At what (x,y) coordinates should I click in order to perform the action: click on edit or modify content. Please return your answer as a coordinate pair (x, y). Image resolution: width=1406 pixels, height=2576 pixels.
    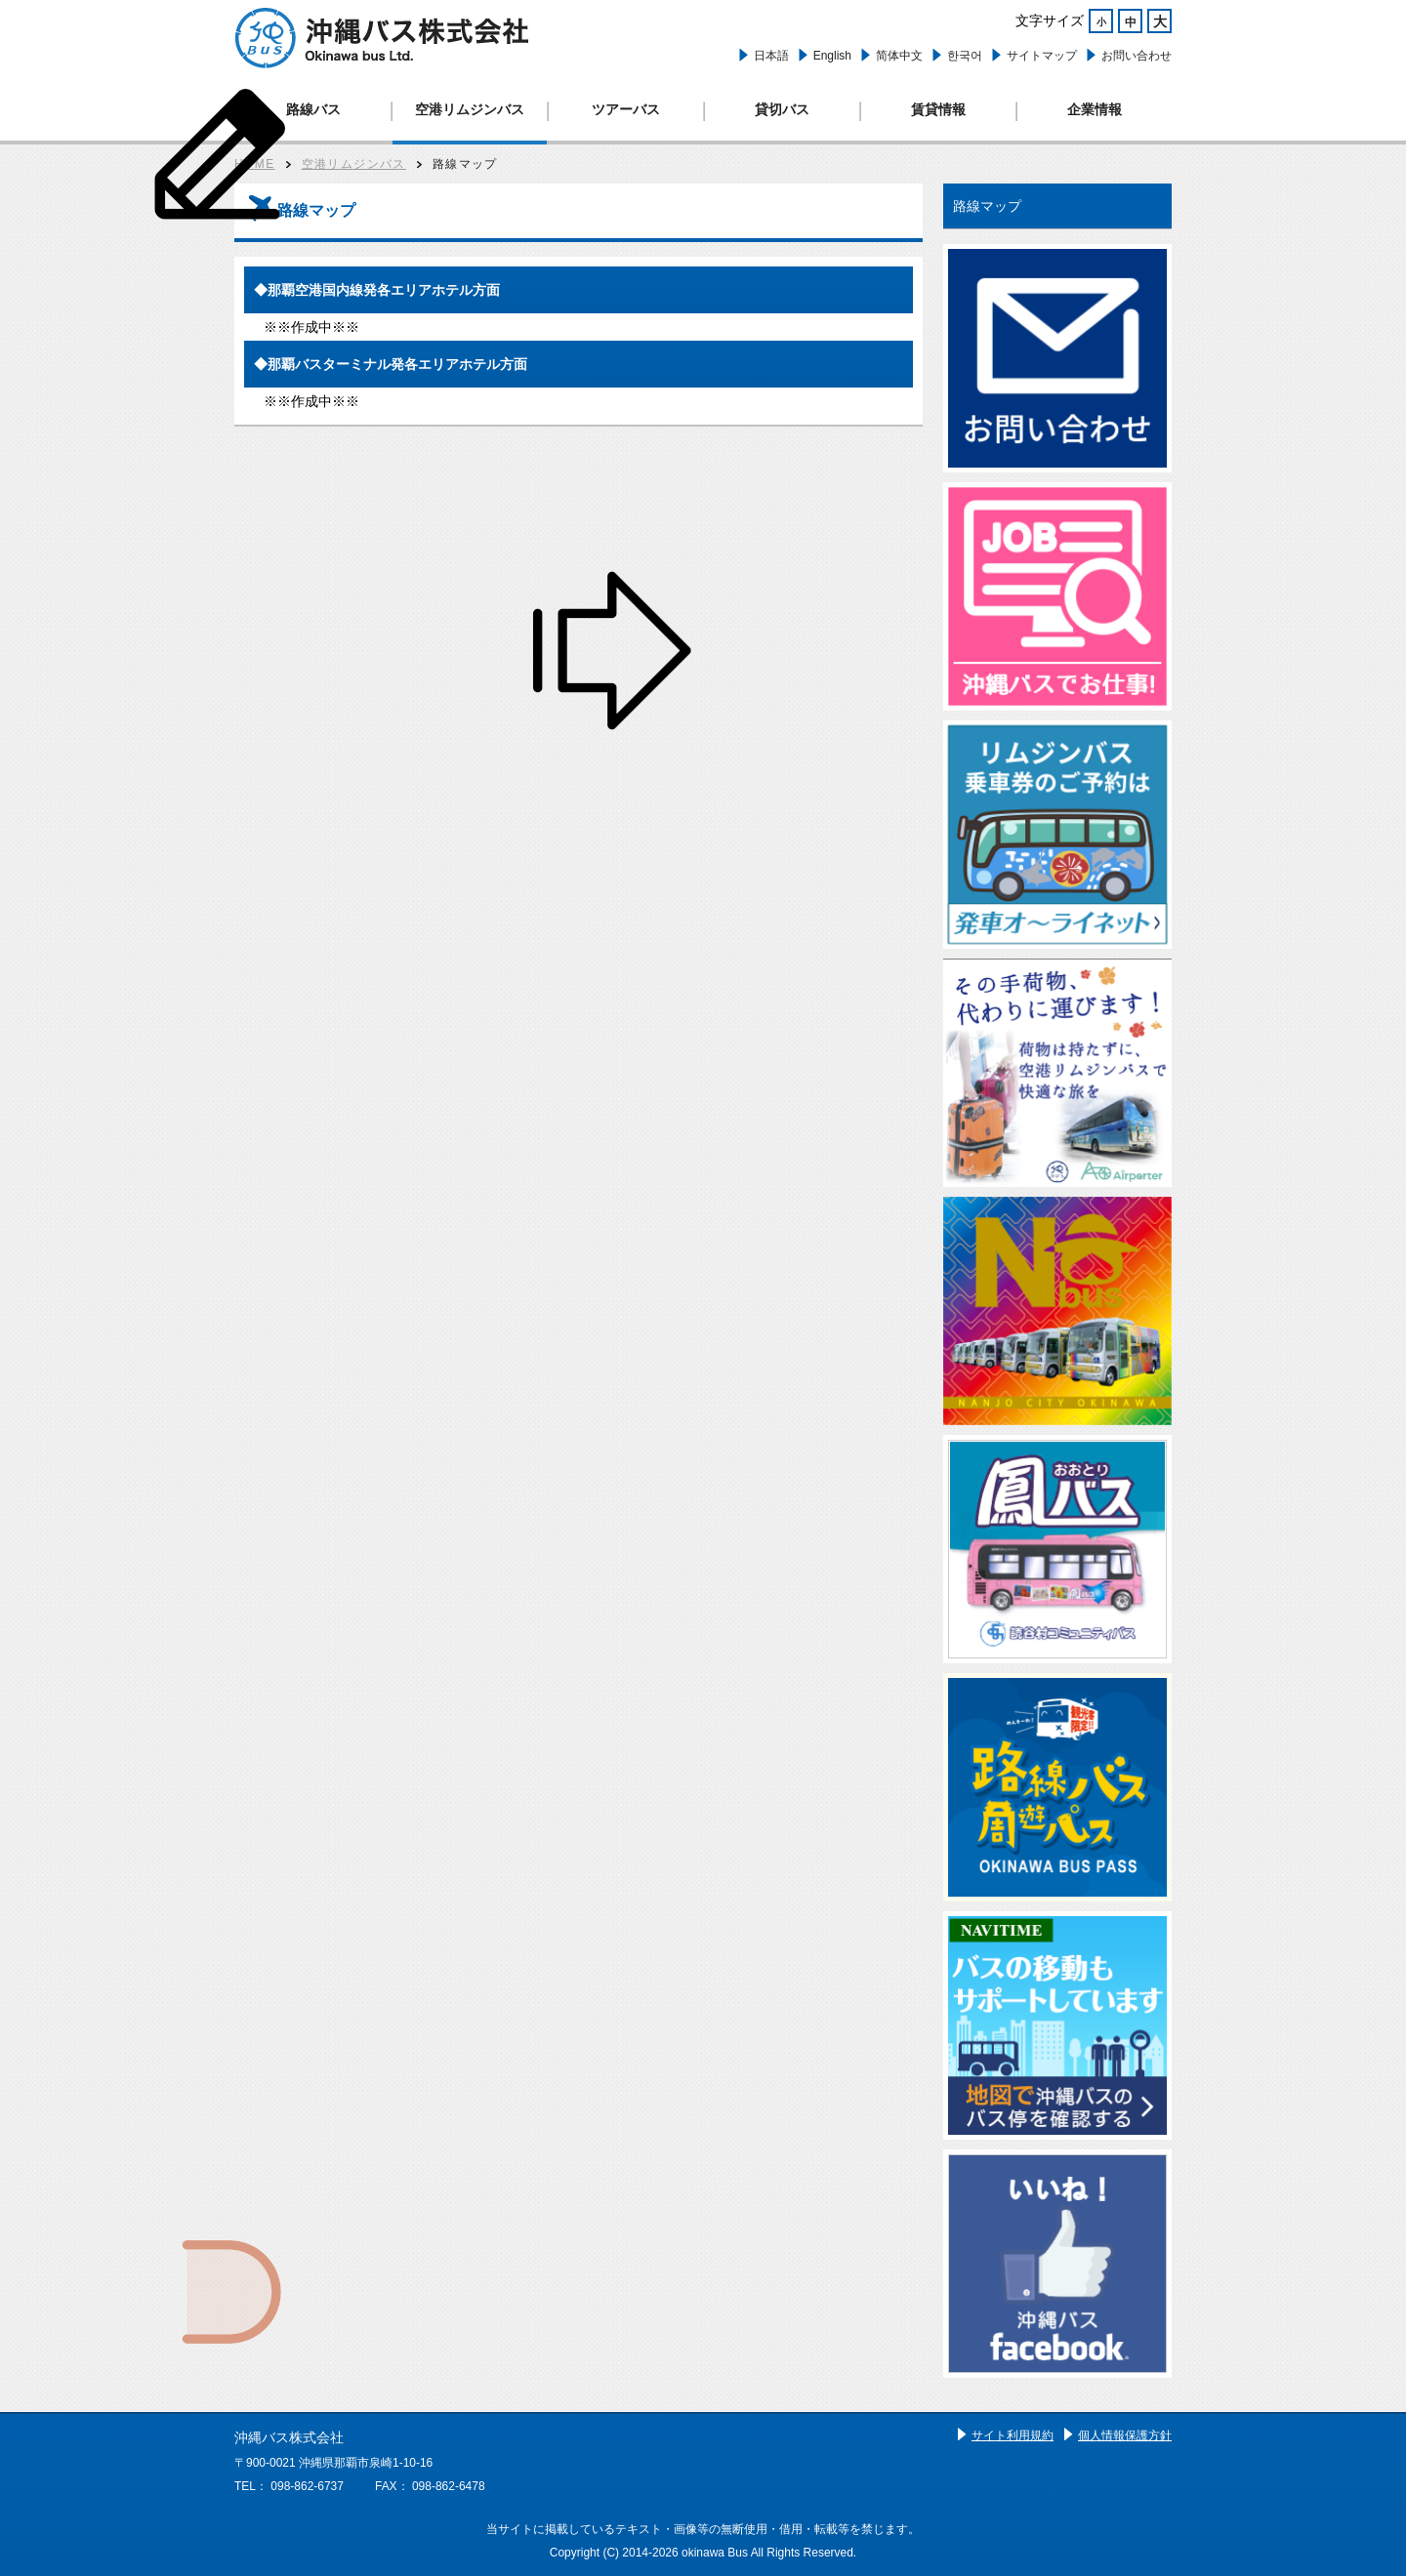
    Looking at the image, I should click on (217, 156).